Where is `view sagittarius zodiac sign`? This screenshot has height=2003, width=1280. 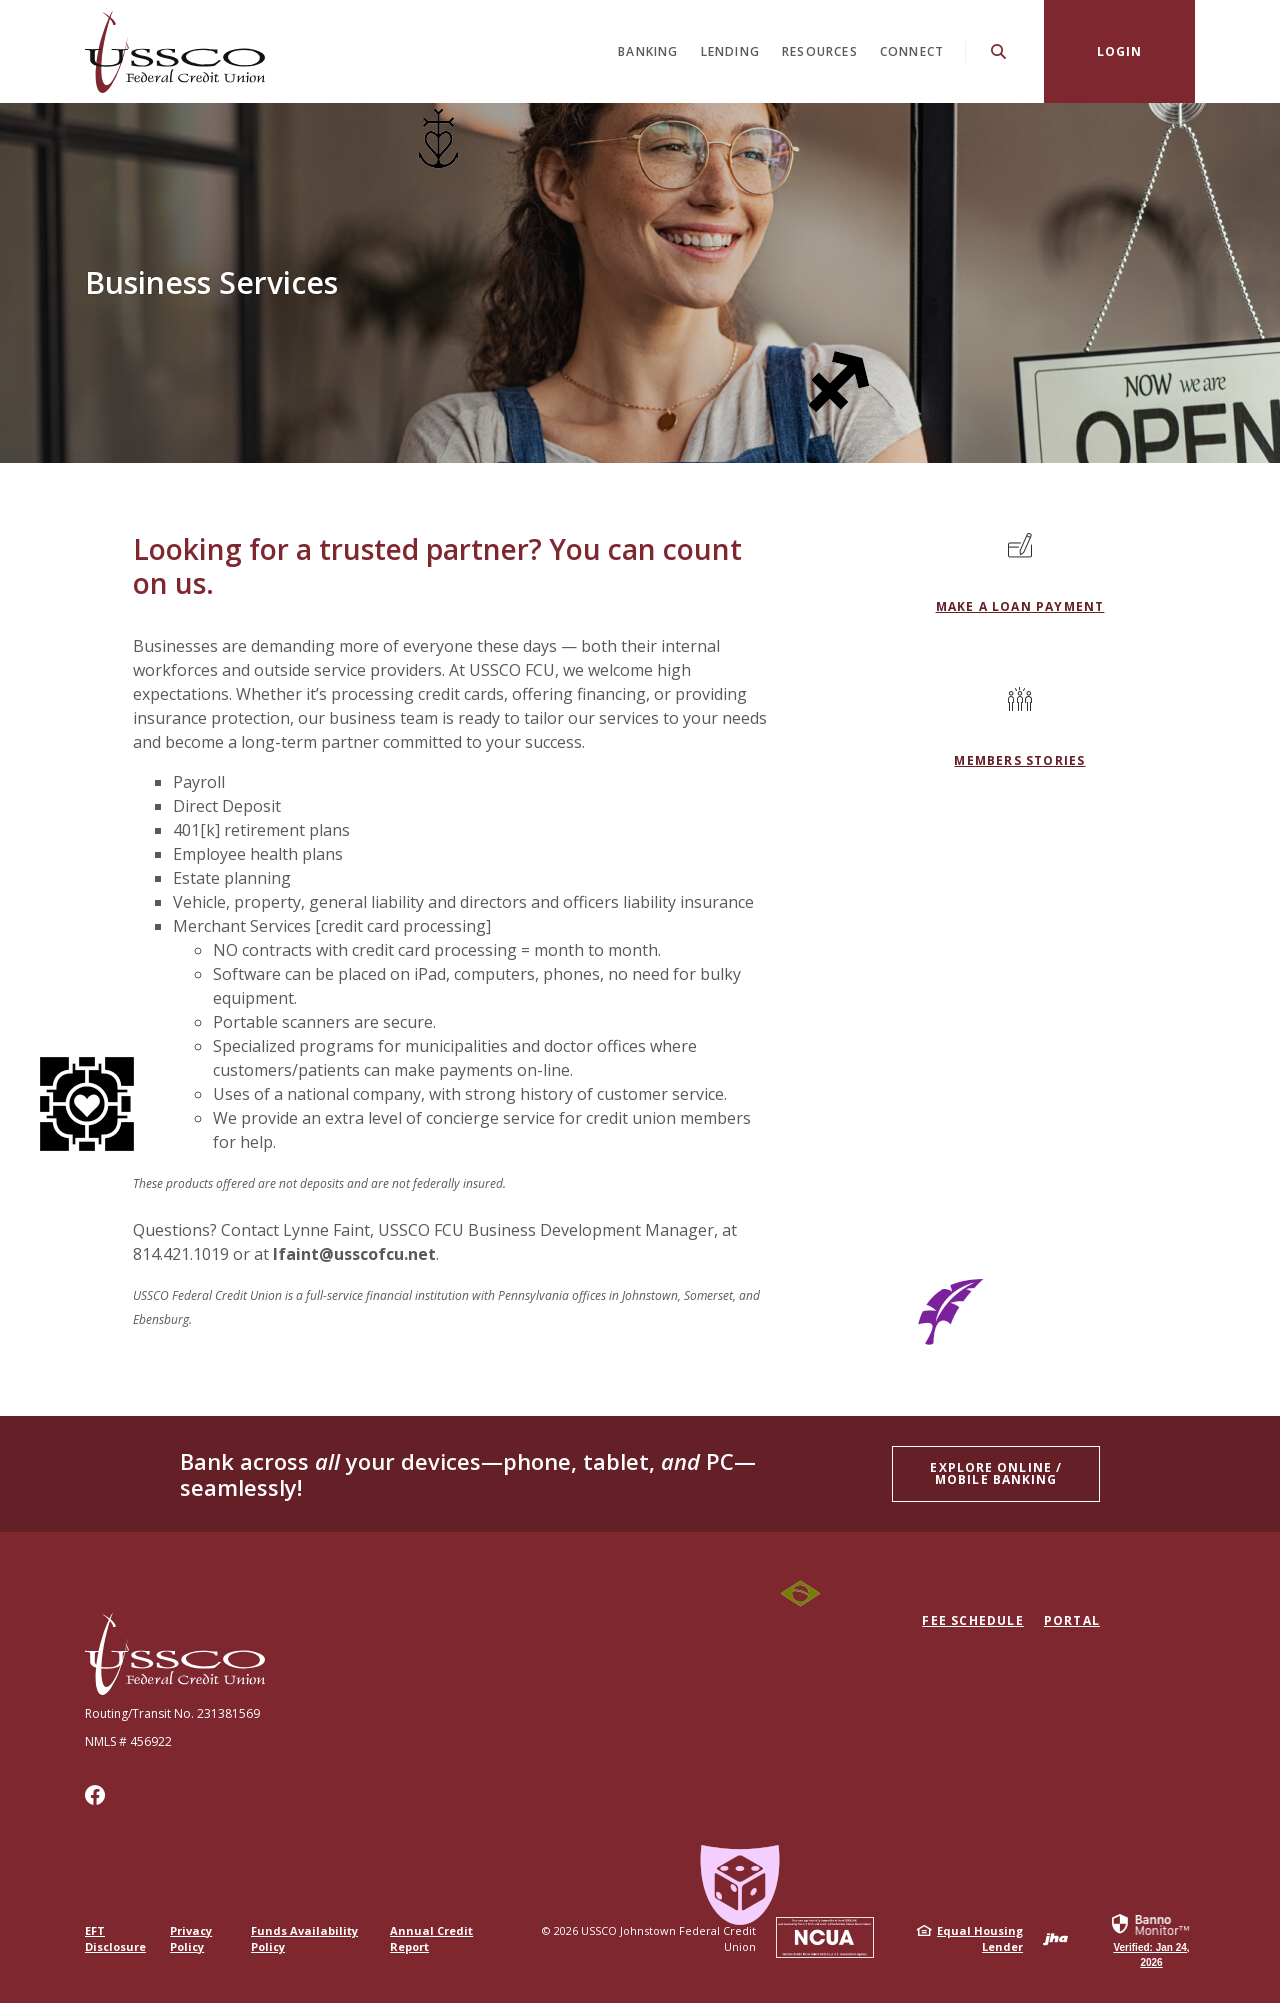
view sagittarius zodiac sign is located at coordinates (839, 382).